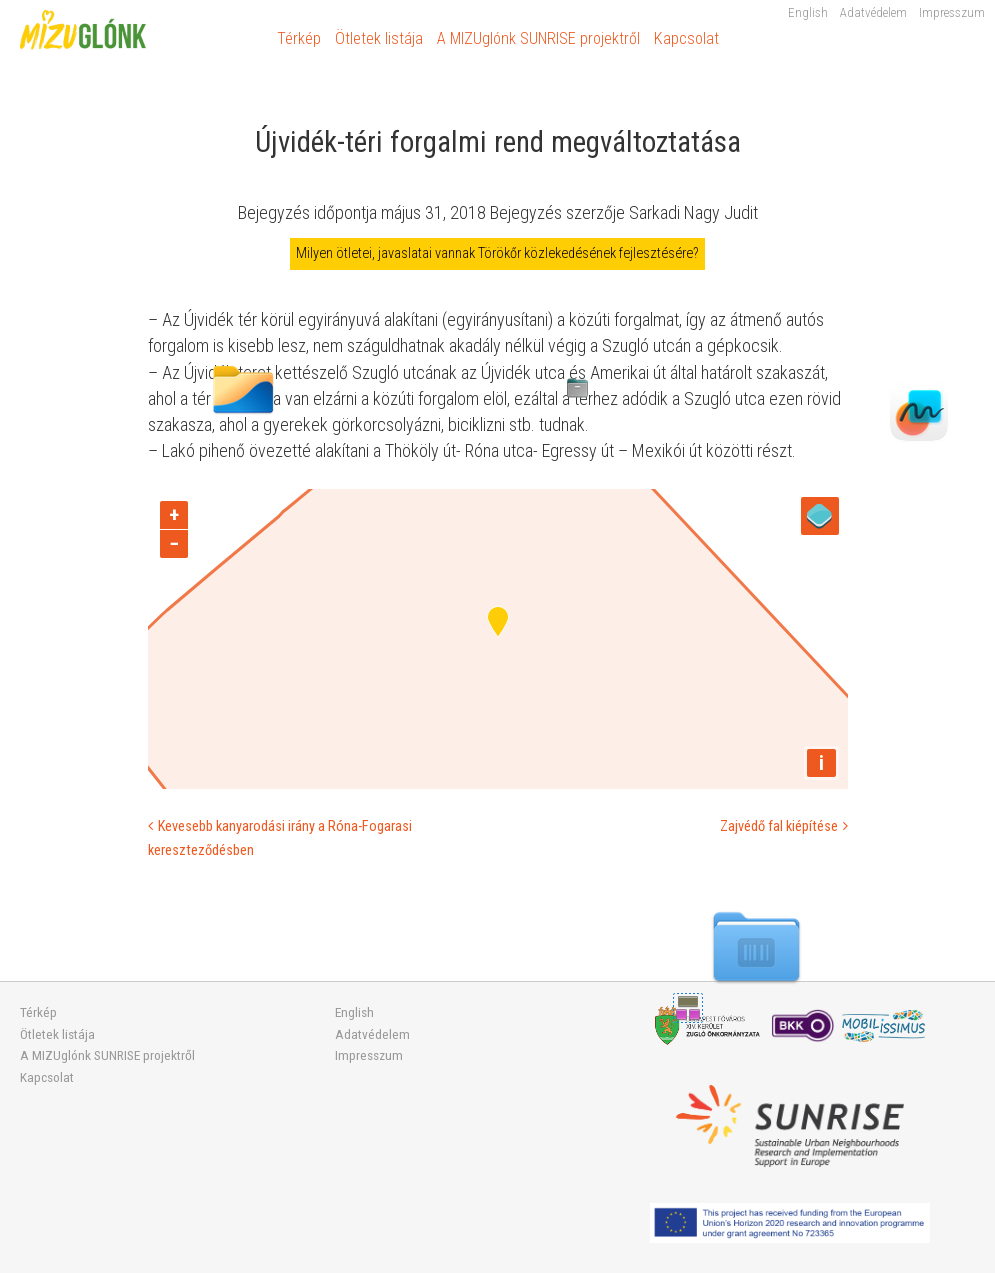 The image size is (995, 1273). Describe the element at coordinates (756, 946) in the screenshot. I see `open folder containing scanned OCR documents` at that location.